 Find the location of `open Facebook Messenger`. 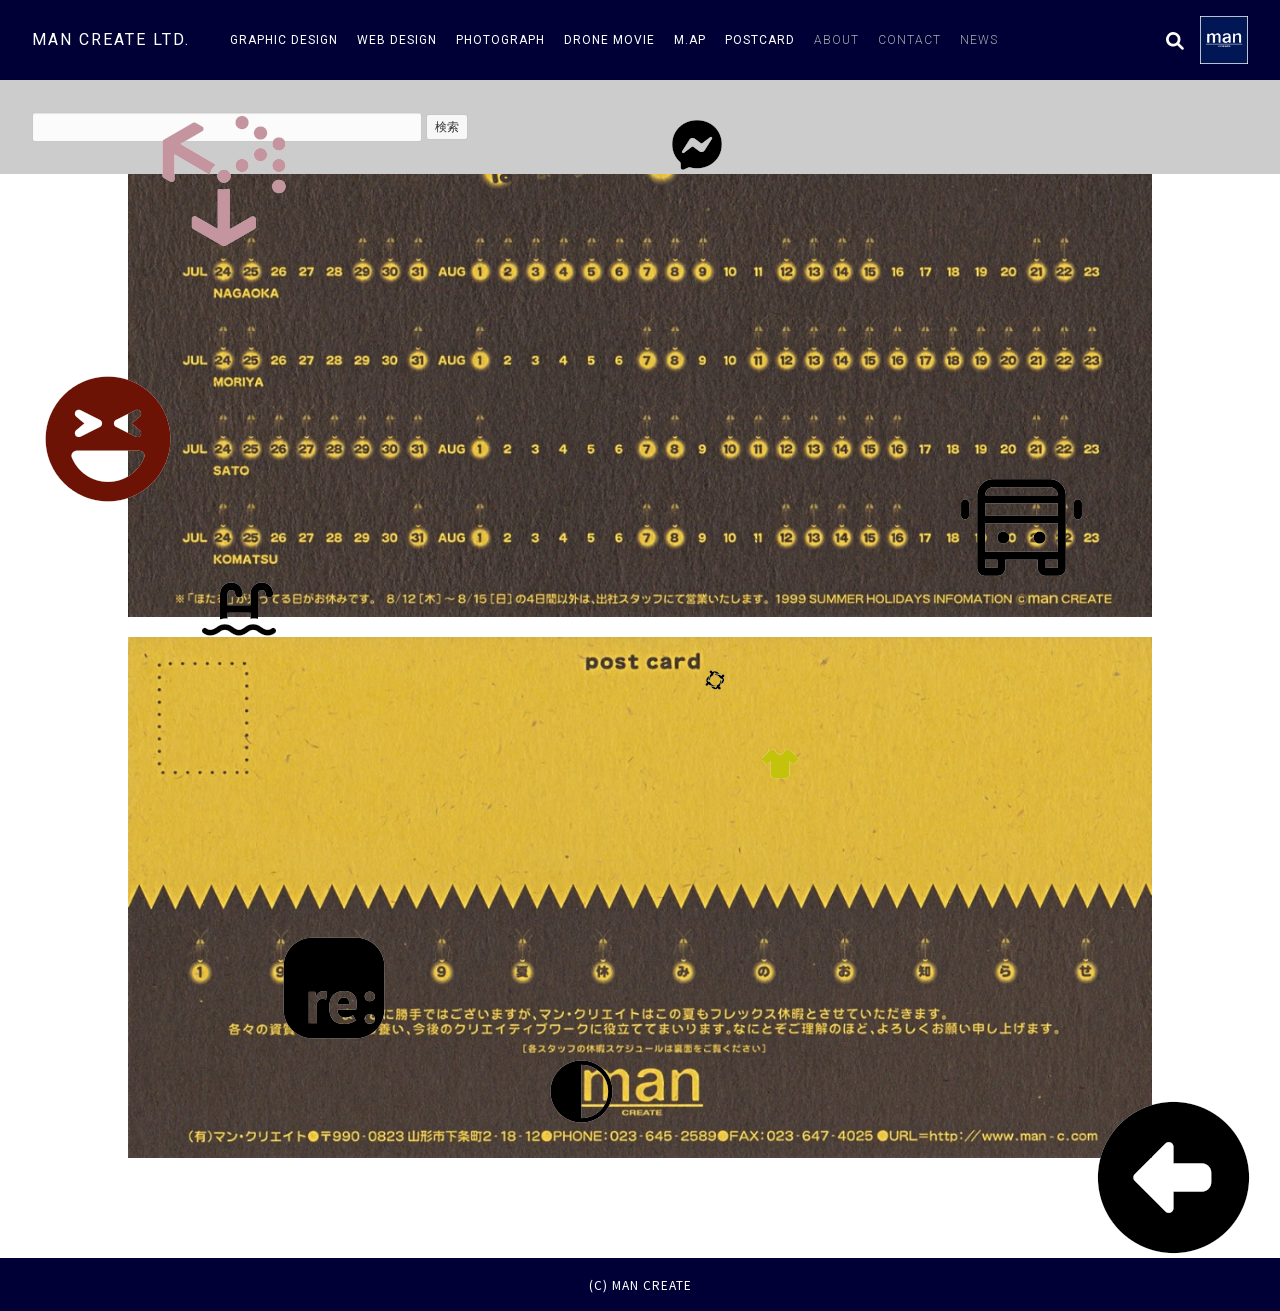

open Facebook Messenger is located at coordinates (697, 145).